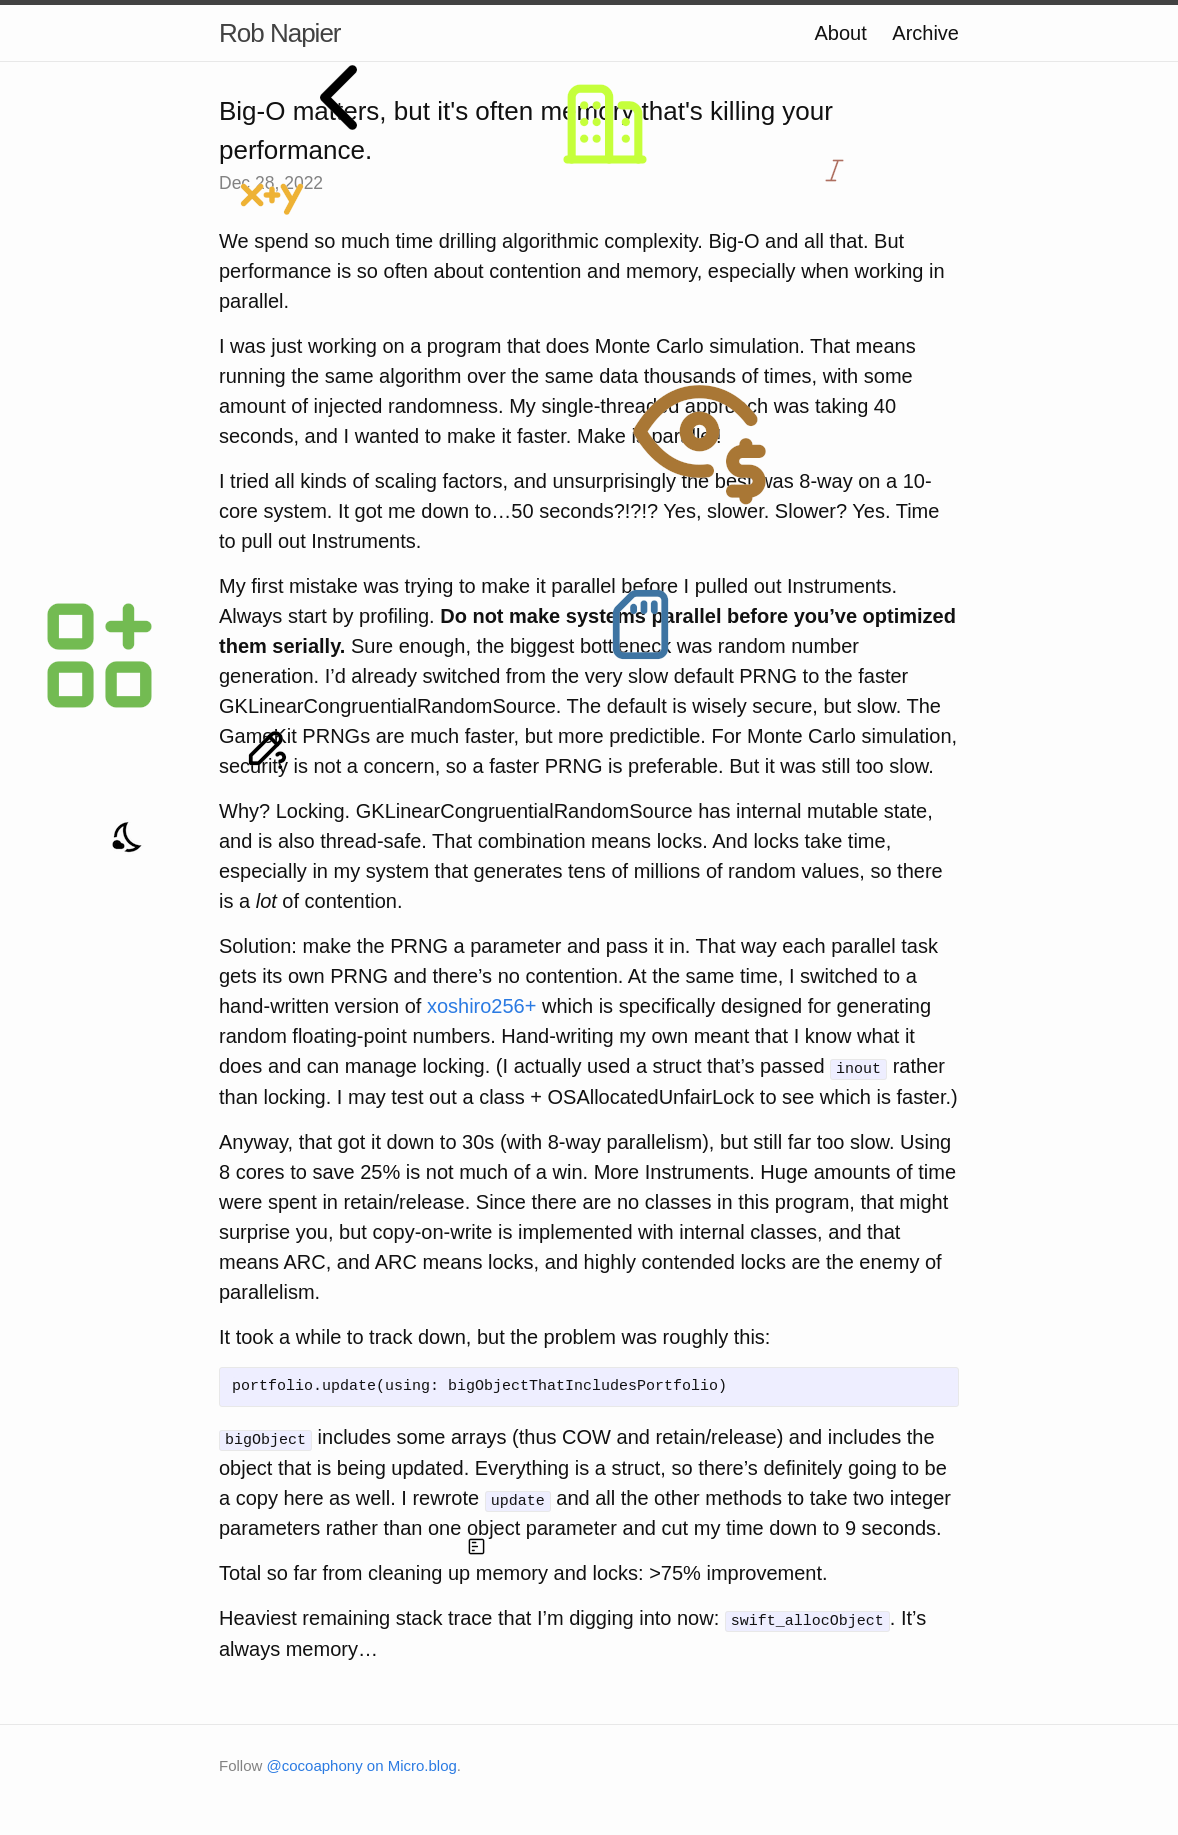  I want to click on switch to dark mode or night theme, so click(129, 837).